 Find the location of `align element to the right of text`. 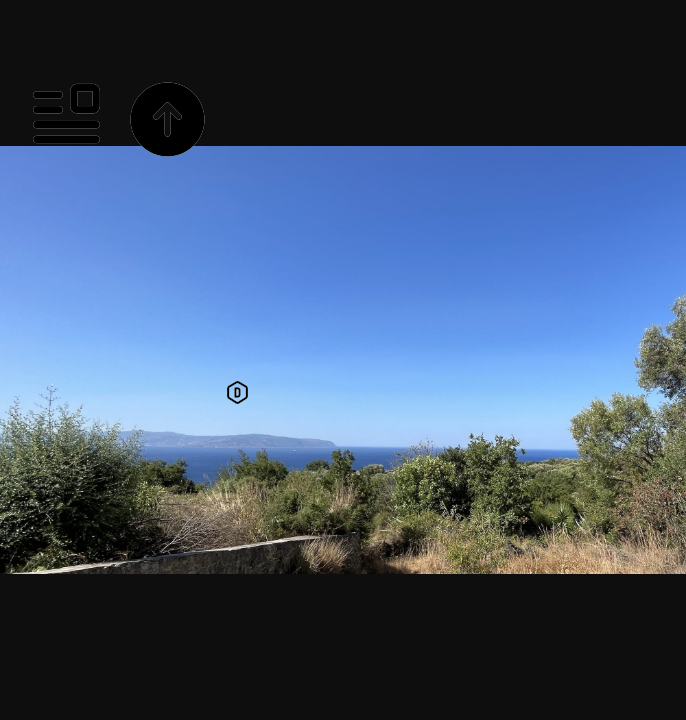

align element to the right of text is located at coordinates (66, 113).